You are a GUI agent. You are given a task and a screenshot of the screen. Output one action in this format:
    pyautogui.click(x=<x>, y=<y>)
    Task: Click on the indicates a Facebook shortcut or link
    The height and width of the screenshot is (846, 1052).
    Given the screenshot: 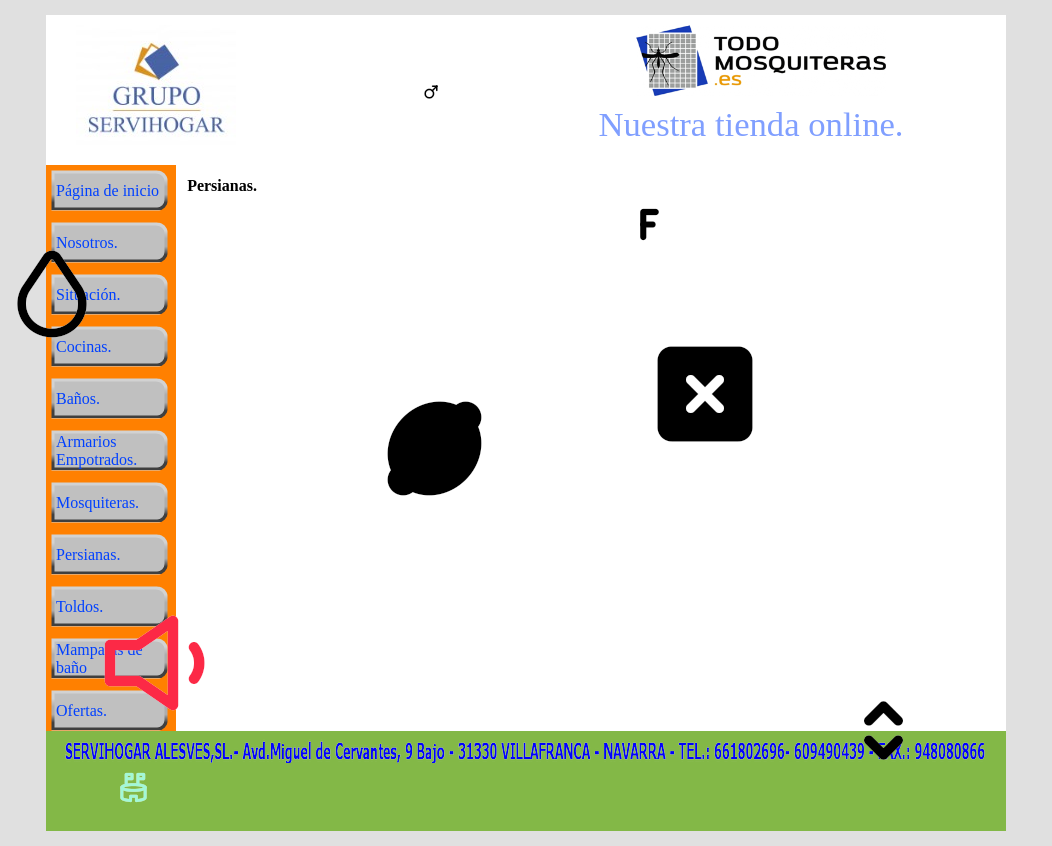 What is the action you would take?
    pyautogui.click(x=649, y=224)
    